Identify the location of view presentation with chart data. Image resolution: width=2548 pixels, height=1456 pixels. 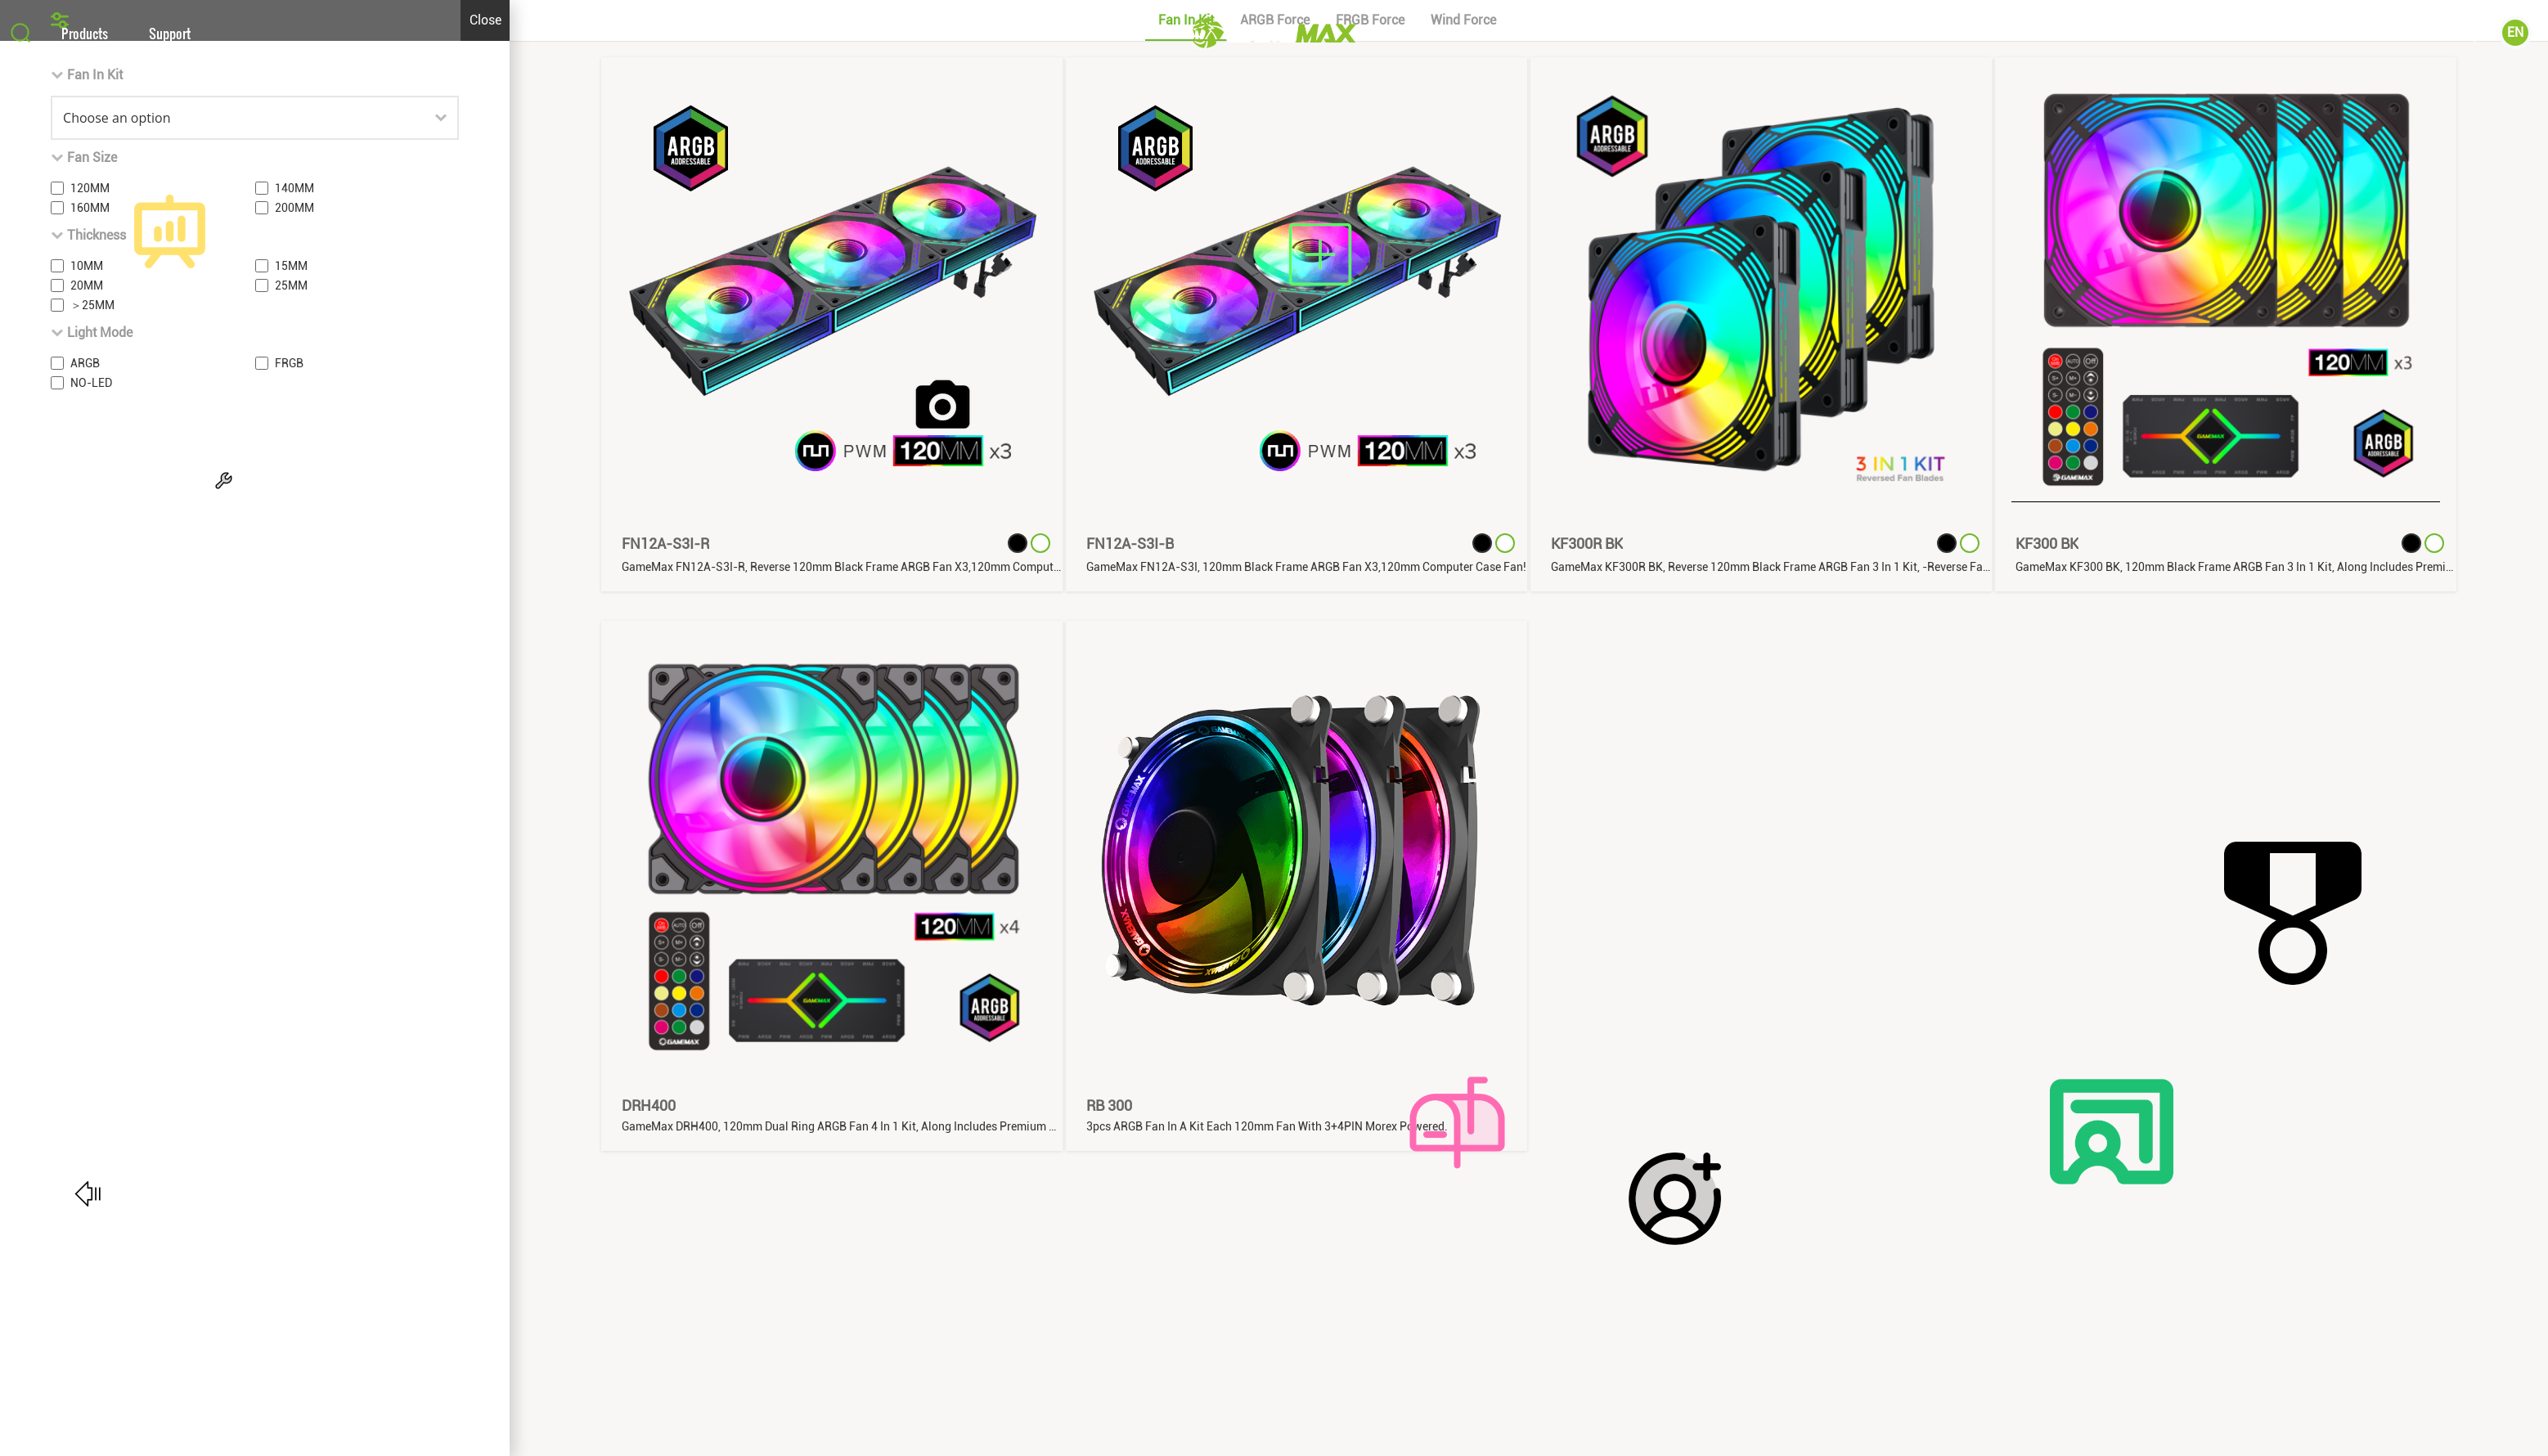
(169, 232).